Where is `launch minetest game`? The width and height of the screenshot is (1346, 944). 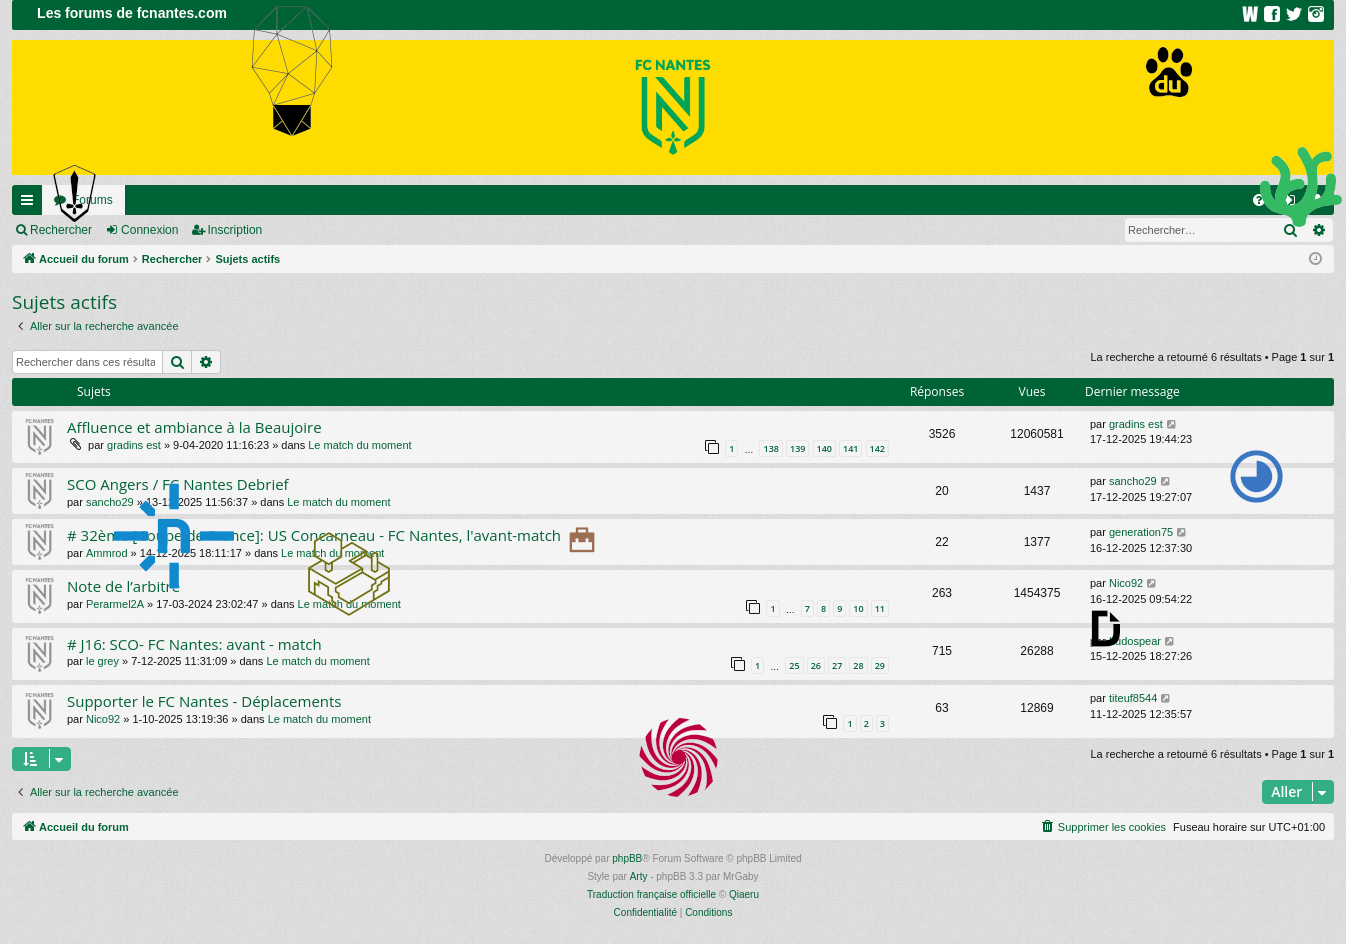
launch minetest game is located at coordinates (349, 574).